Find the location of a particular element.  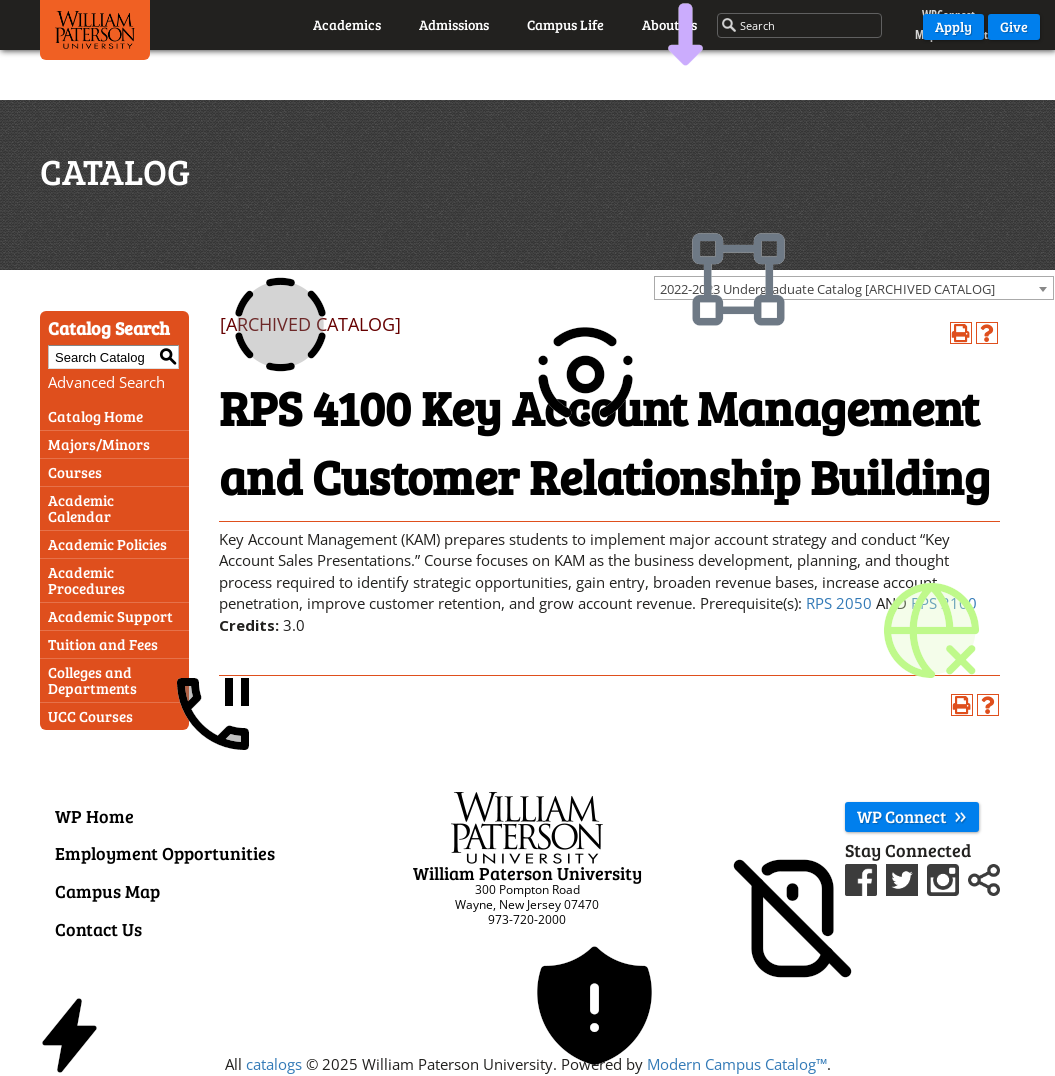

call on hold is located at coordinates (213, 714).